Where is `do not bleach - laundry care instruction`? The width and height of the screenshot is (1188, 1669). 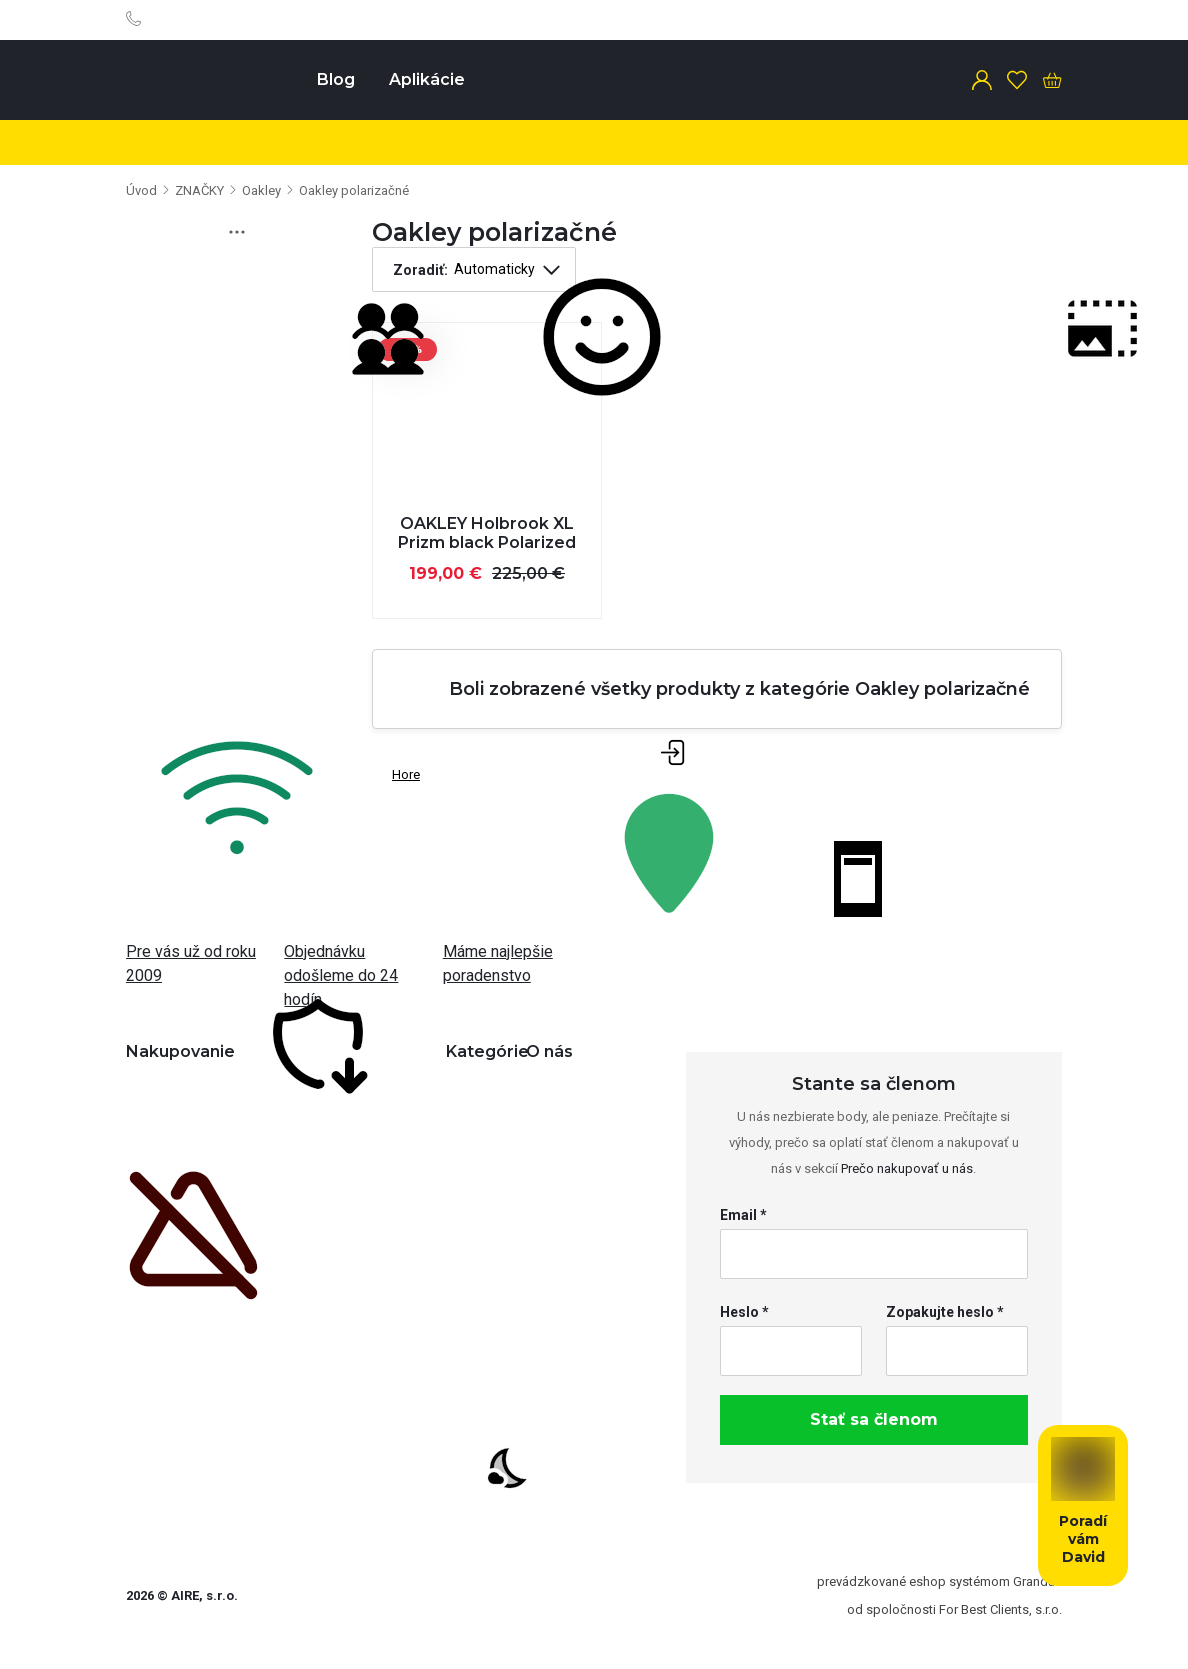 do not bleach - laundry care instruction is located at coordinates (193, 1235).